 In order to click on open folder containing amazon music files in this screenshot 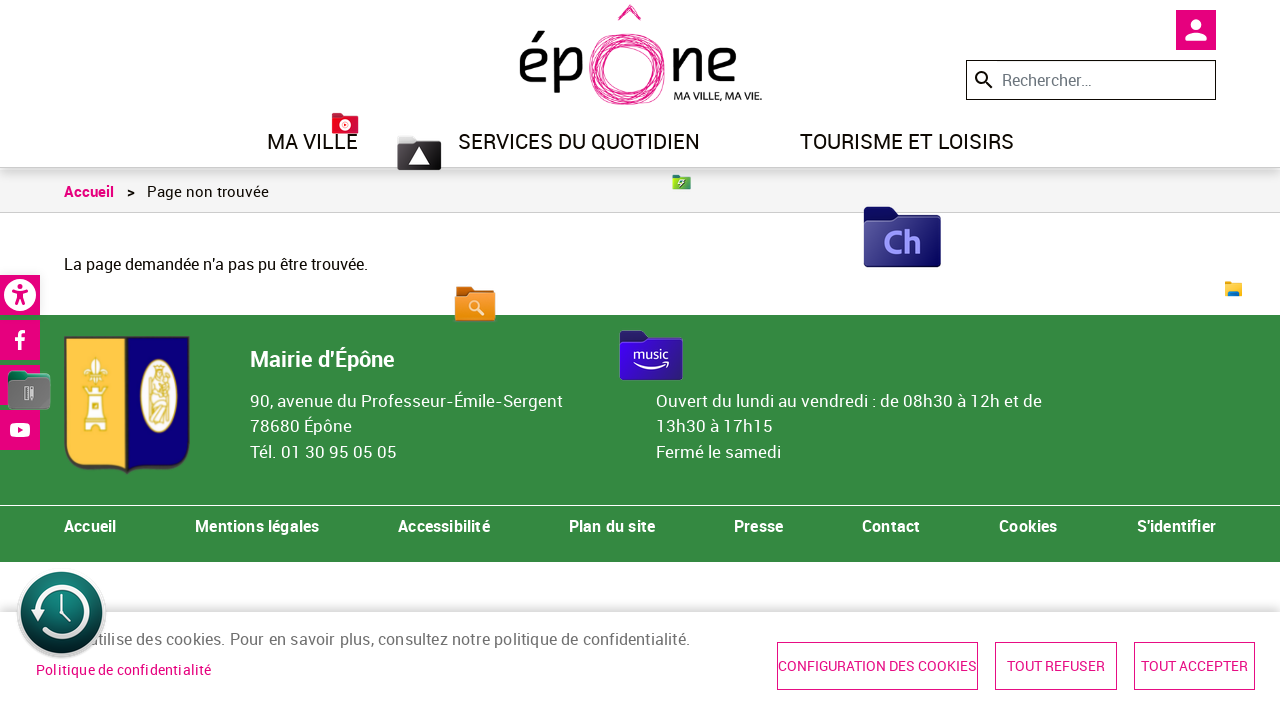, I will do `click(651, 357)`.